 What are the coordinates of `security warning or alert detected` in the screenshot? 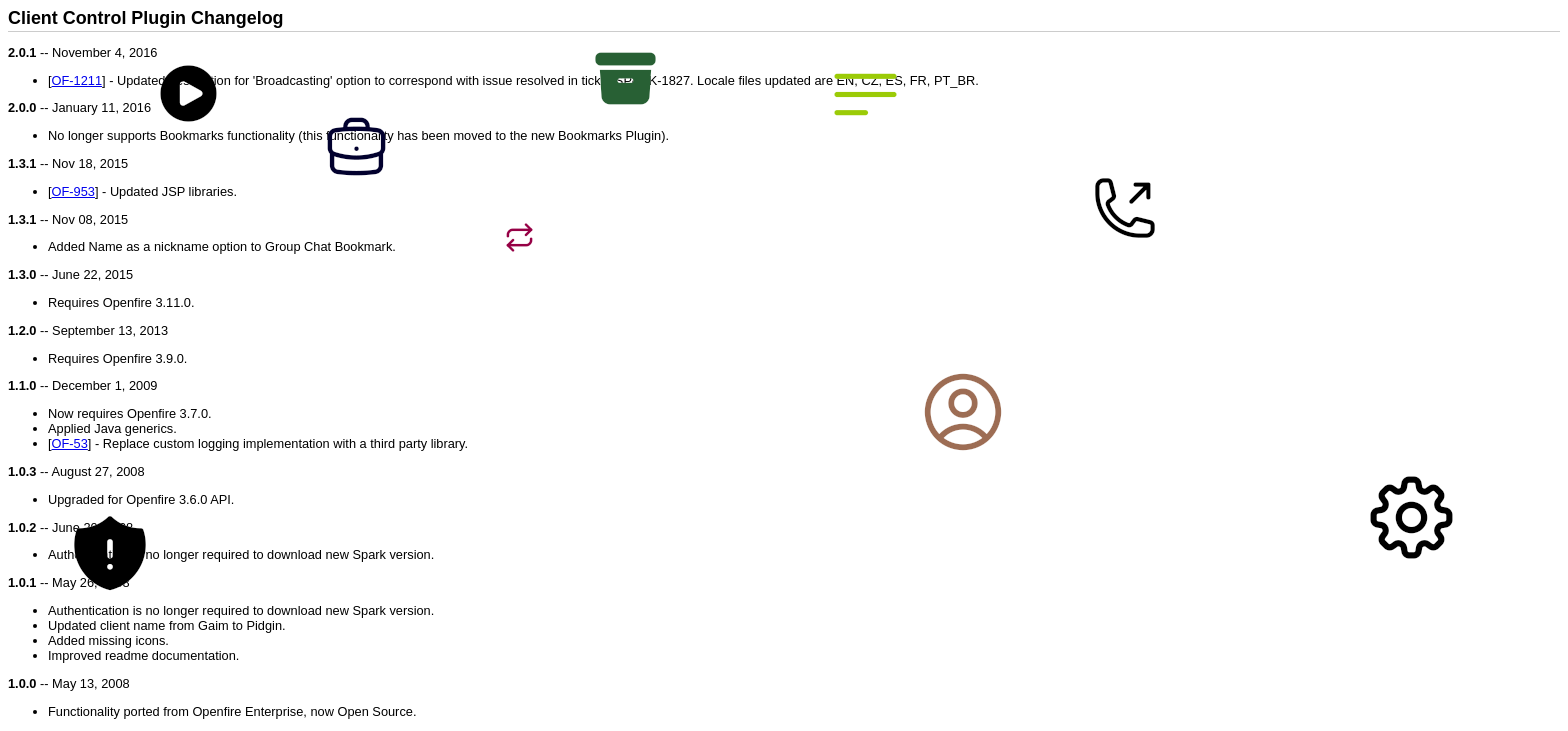 It's located at (110, 553).